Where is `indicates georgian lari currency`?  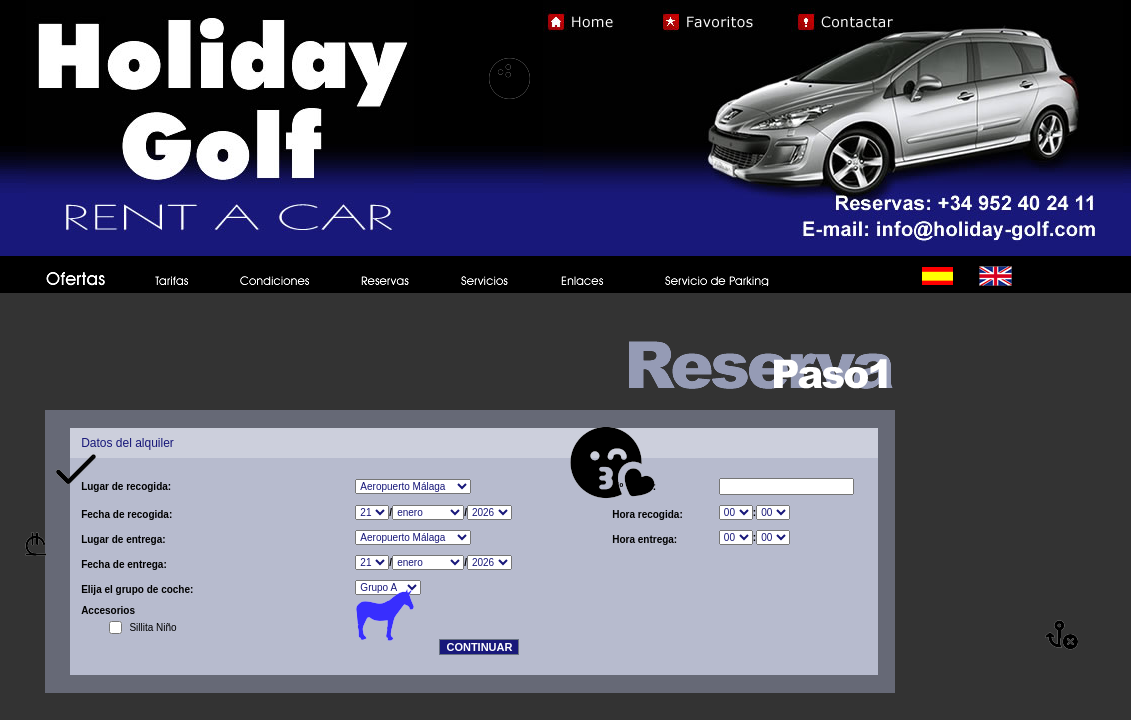 indicates georgian lari currency is located at coordinates (36, 544).